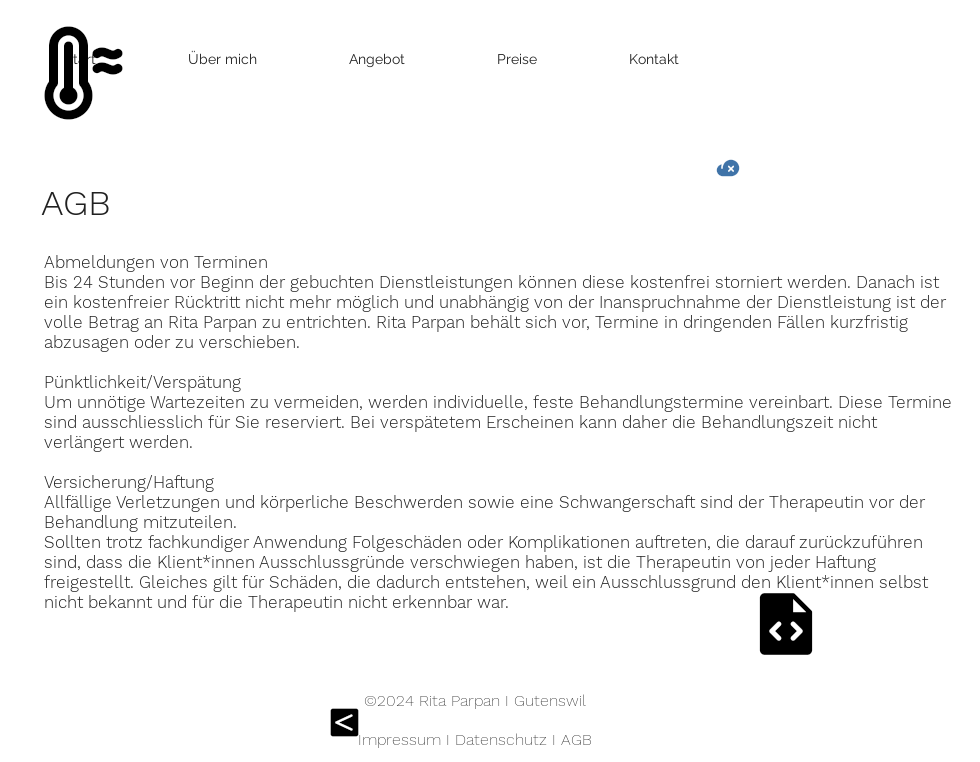 Image resolution: width=980 pixels, height=762 pixels. What do you see at coordinates (786, 624) in the screenshot?
I see `view source code file` at bounding box center [786, 624].